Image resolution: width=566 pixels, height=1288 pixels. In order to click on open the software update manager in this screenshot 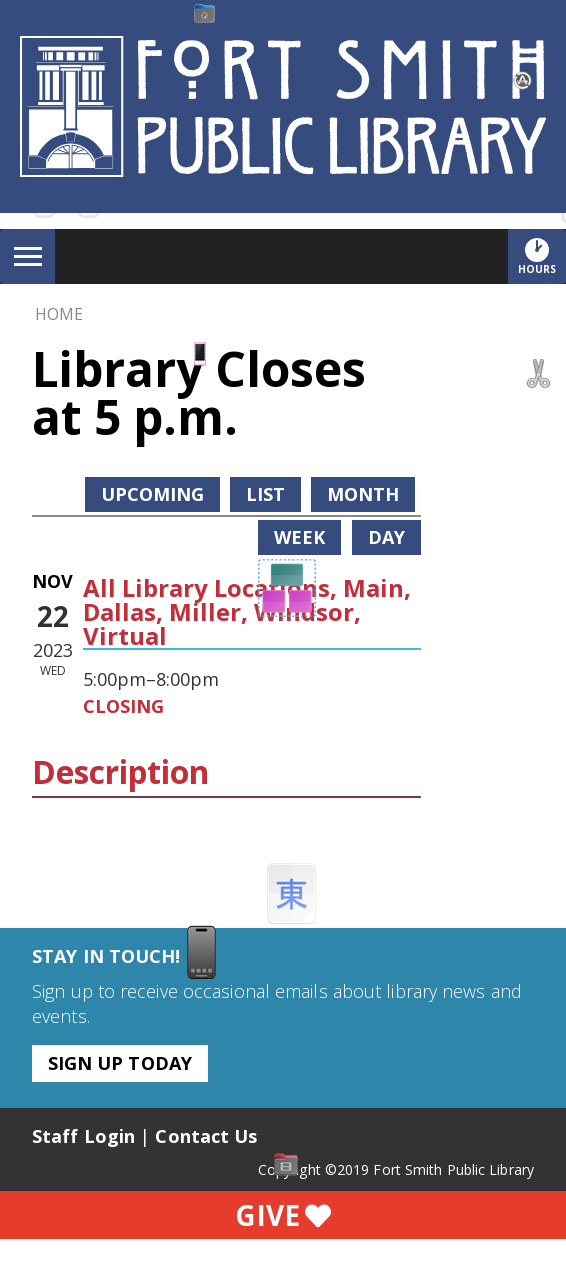, I will do `click(522, 80)`.